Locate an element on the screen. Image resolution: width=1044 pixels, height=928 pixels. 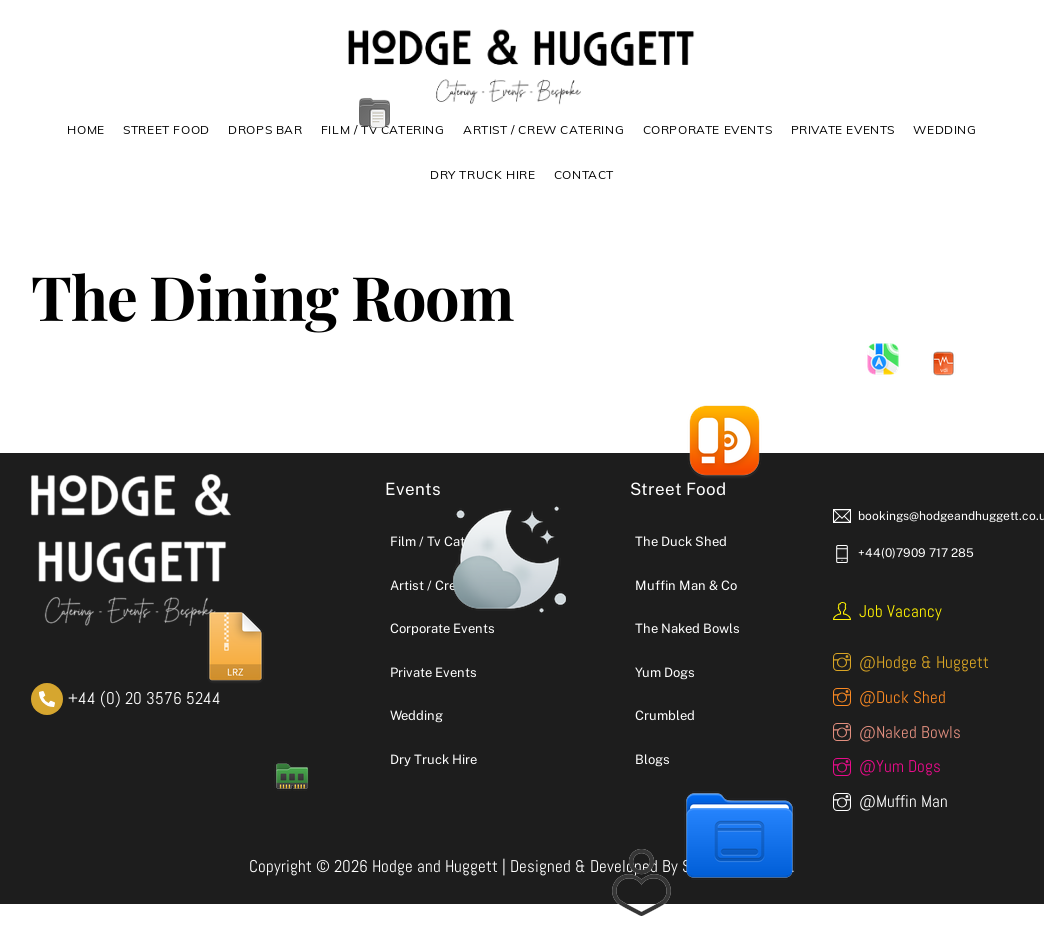
folder containing memory or RAM-related files is located at coordinates (292, 777).